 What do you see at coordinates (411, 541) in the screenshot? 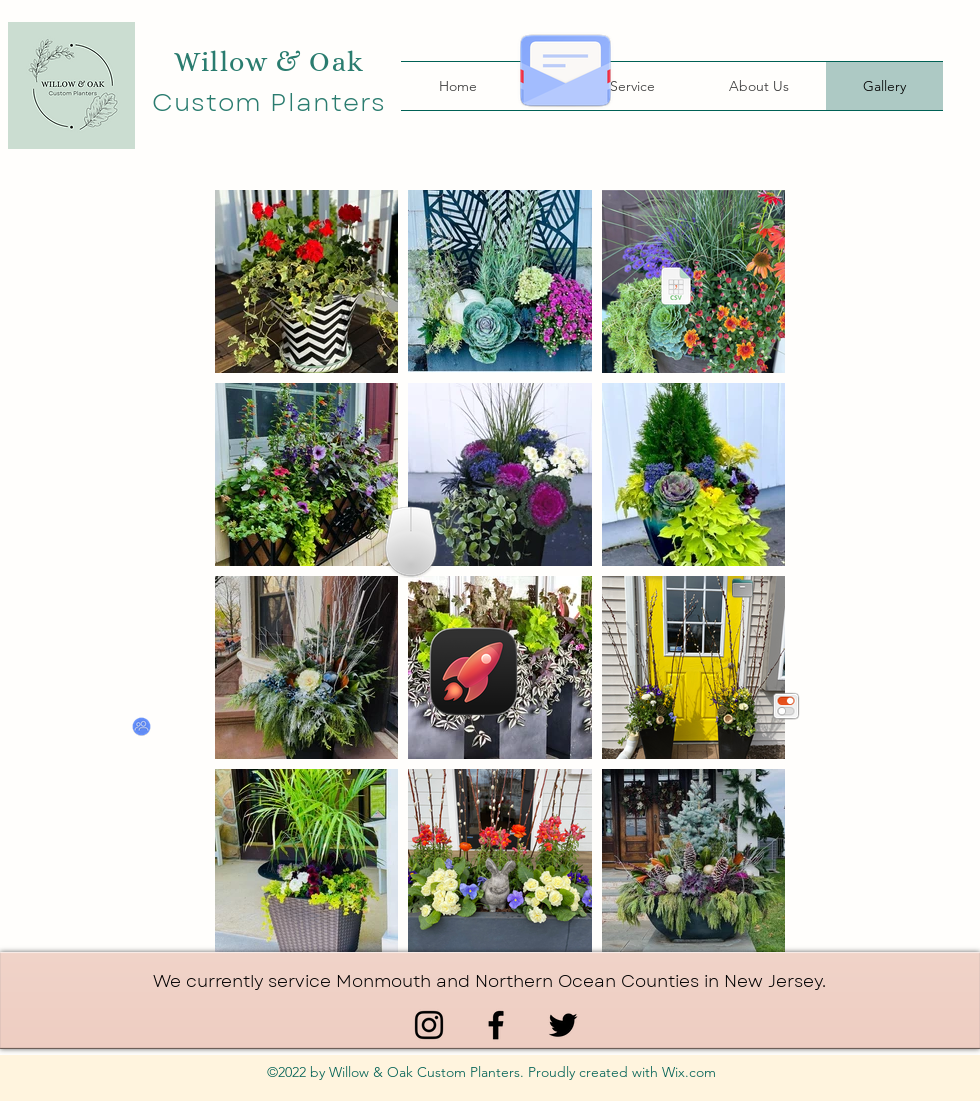
I see `mouse input device settings` at bounding box center [411, 541].